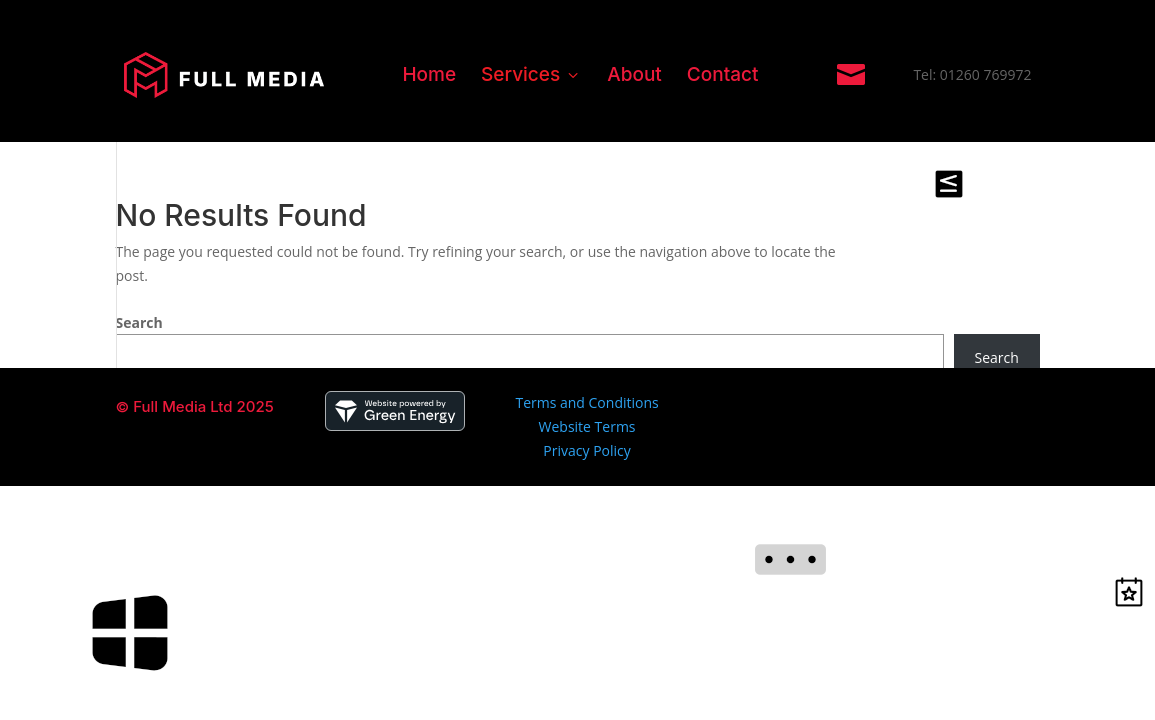  Describe the element at coordinates (790, 559) in the screenshot. I see `open more options menu` at that location.